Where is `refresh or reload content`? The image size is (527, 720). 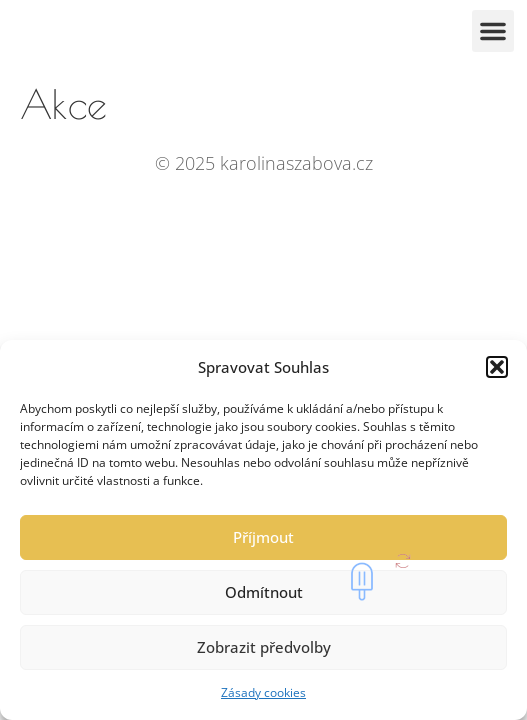 refresh or reload content is located at coordinates (403, 561).